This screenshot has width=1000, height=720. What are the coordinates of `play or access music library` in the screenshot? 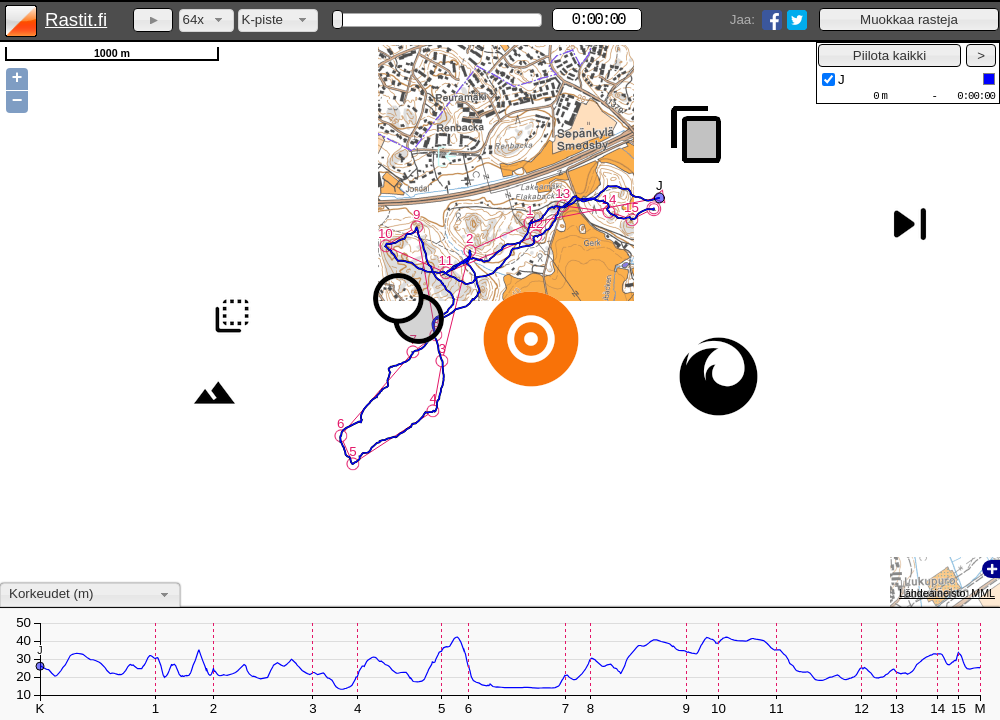 It's located at (531, 339).